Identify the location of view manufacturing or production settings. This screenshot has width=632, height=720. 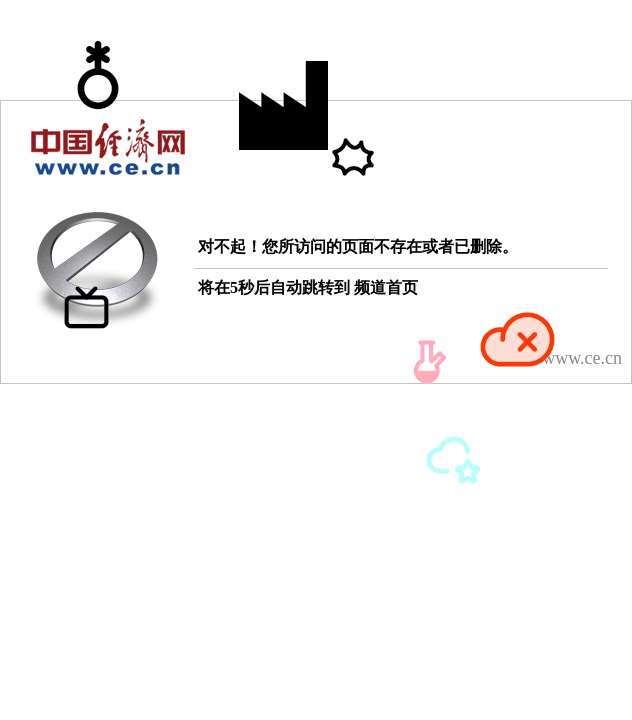
(283, 105).